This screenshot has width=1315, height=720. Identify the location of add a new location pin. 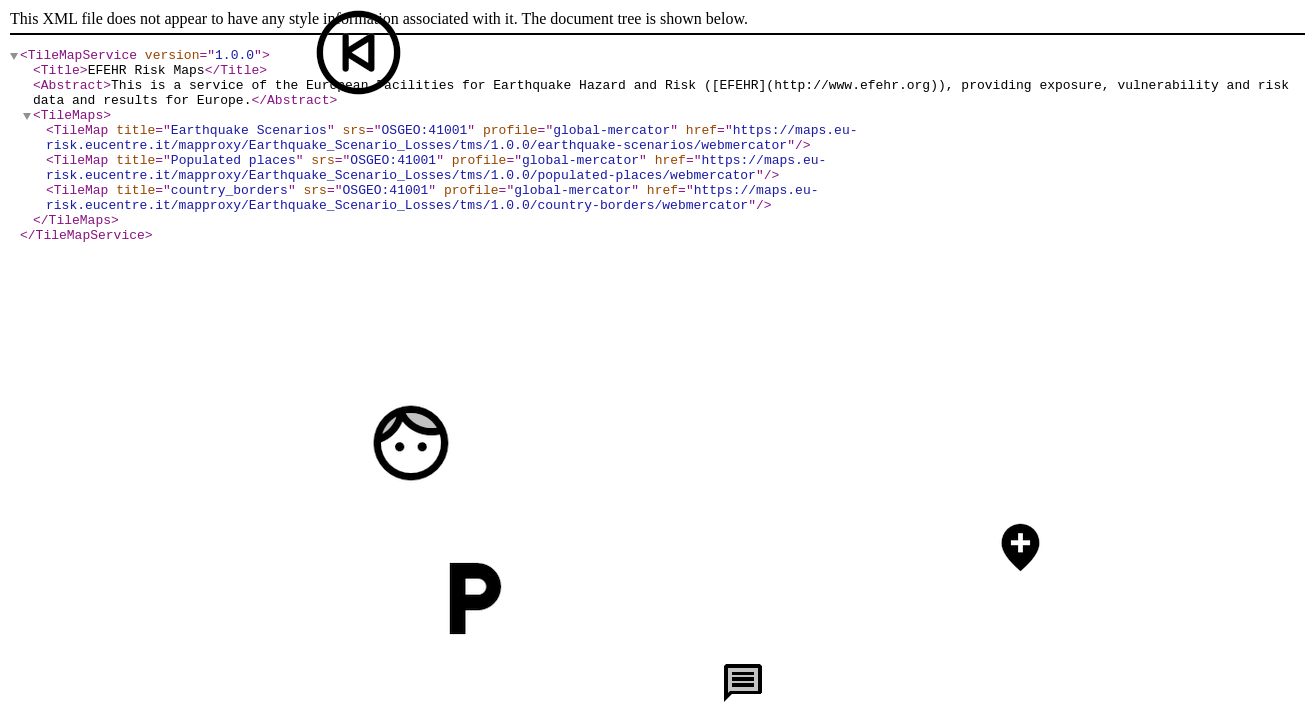
(1020, 547).